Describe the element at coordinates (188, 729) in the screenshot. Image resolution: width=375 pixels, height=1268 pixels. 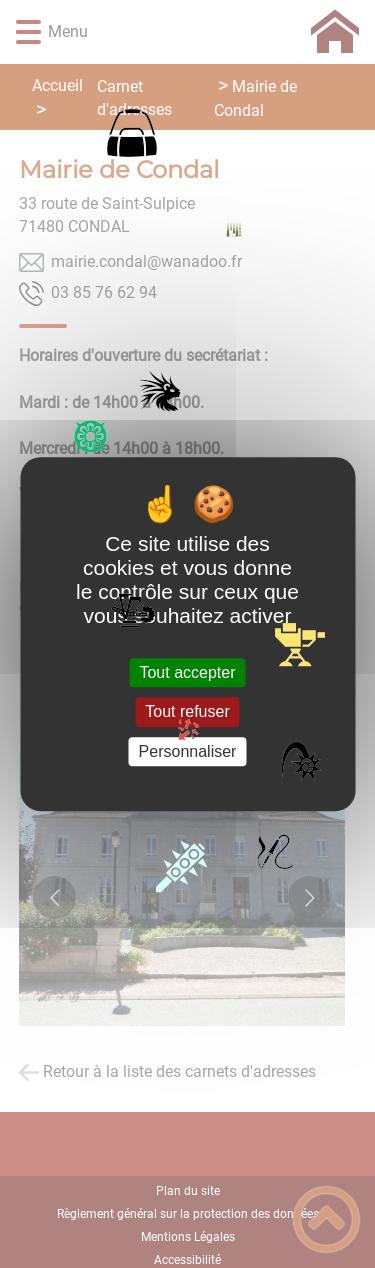
I see `indicates confusion or multiple directions` at that location.